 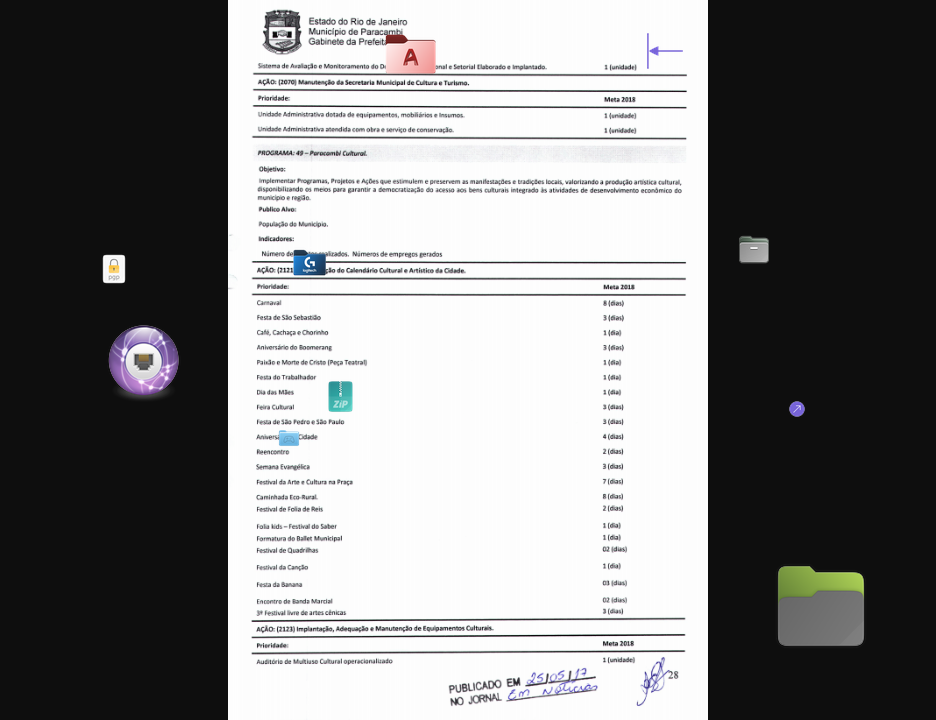 I want to click on open logitech software or driver files, so click(x=309, y=263).